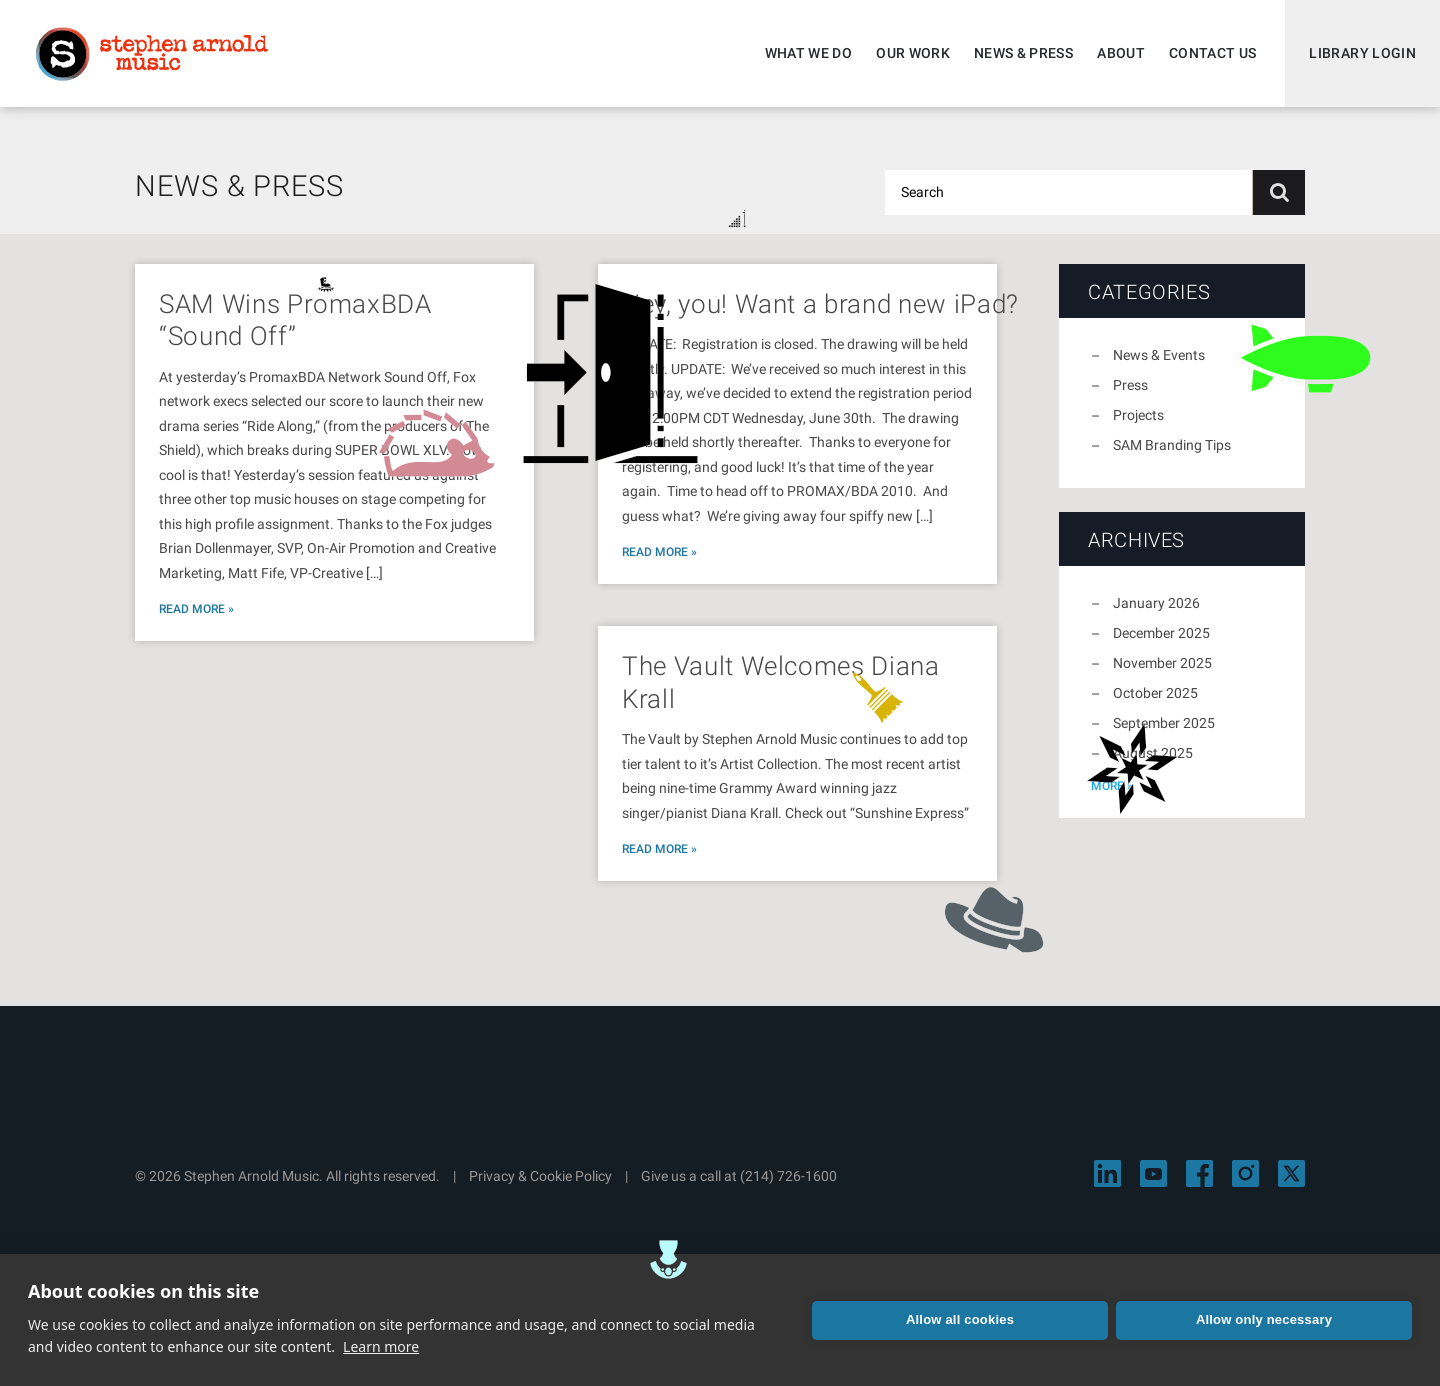  What do you see at coordinates (1132, 769) in the screenshot?
I see `mark item as favorite` at bounding box center [1132, 769].